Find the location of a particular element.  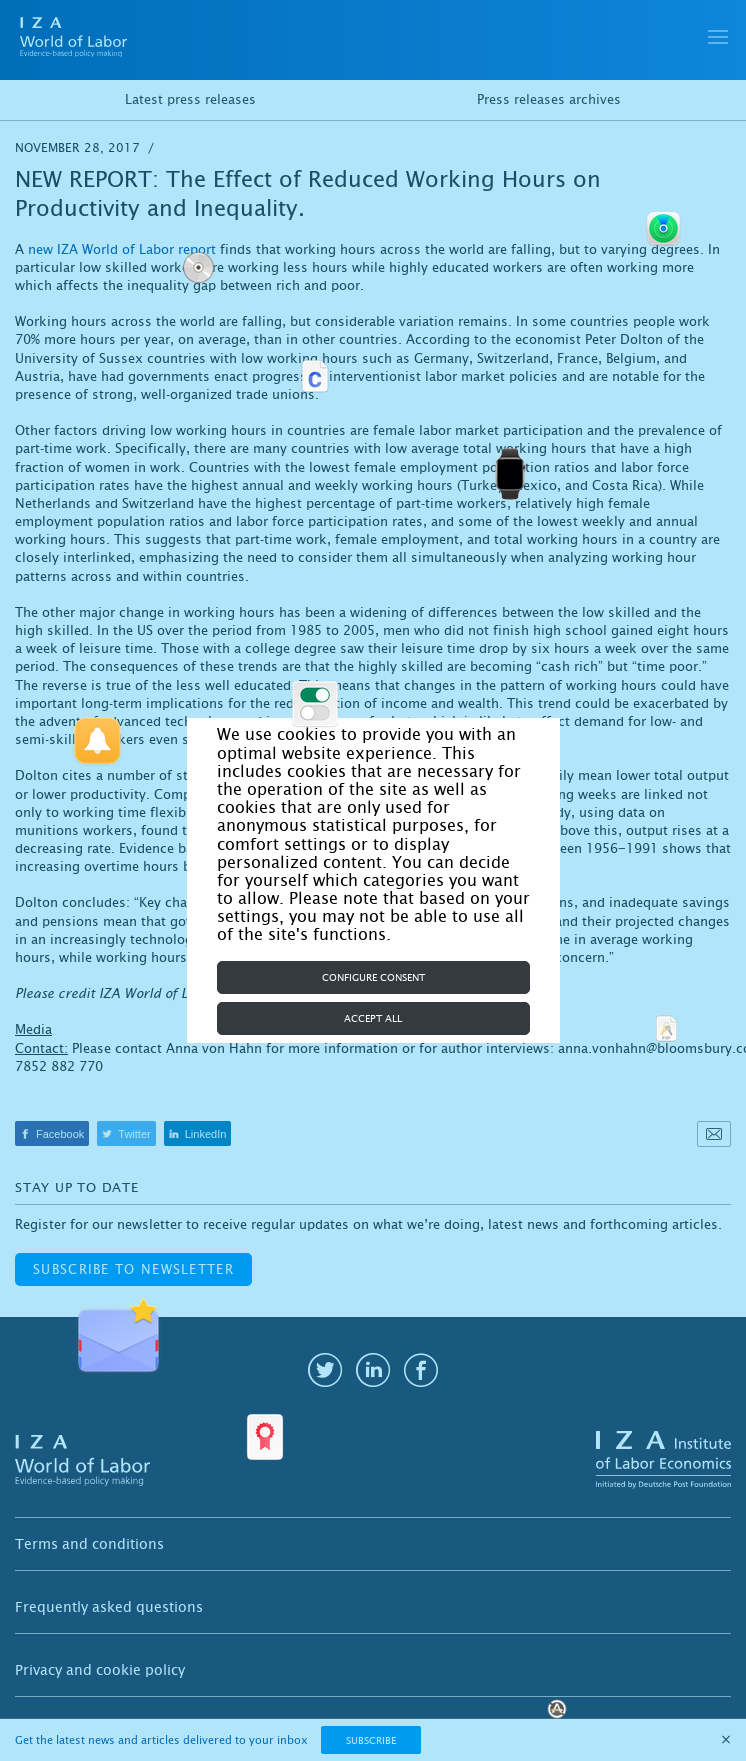

mark email as unread is located at coordinates (118, 1340).